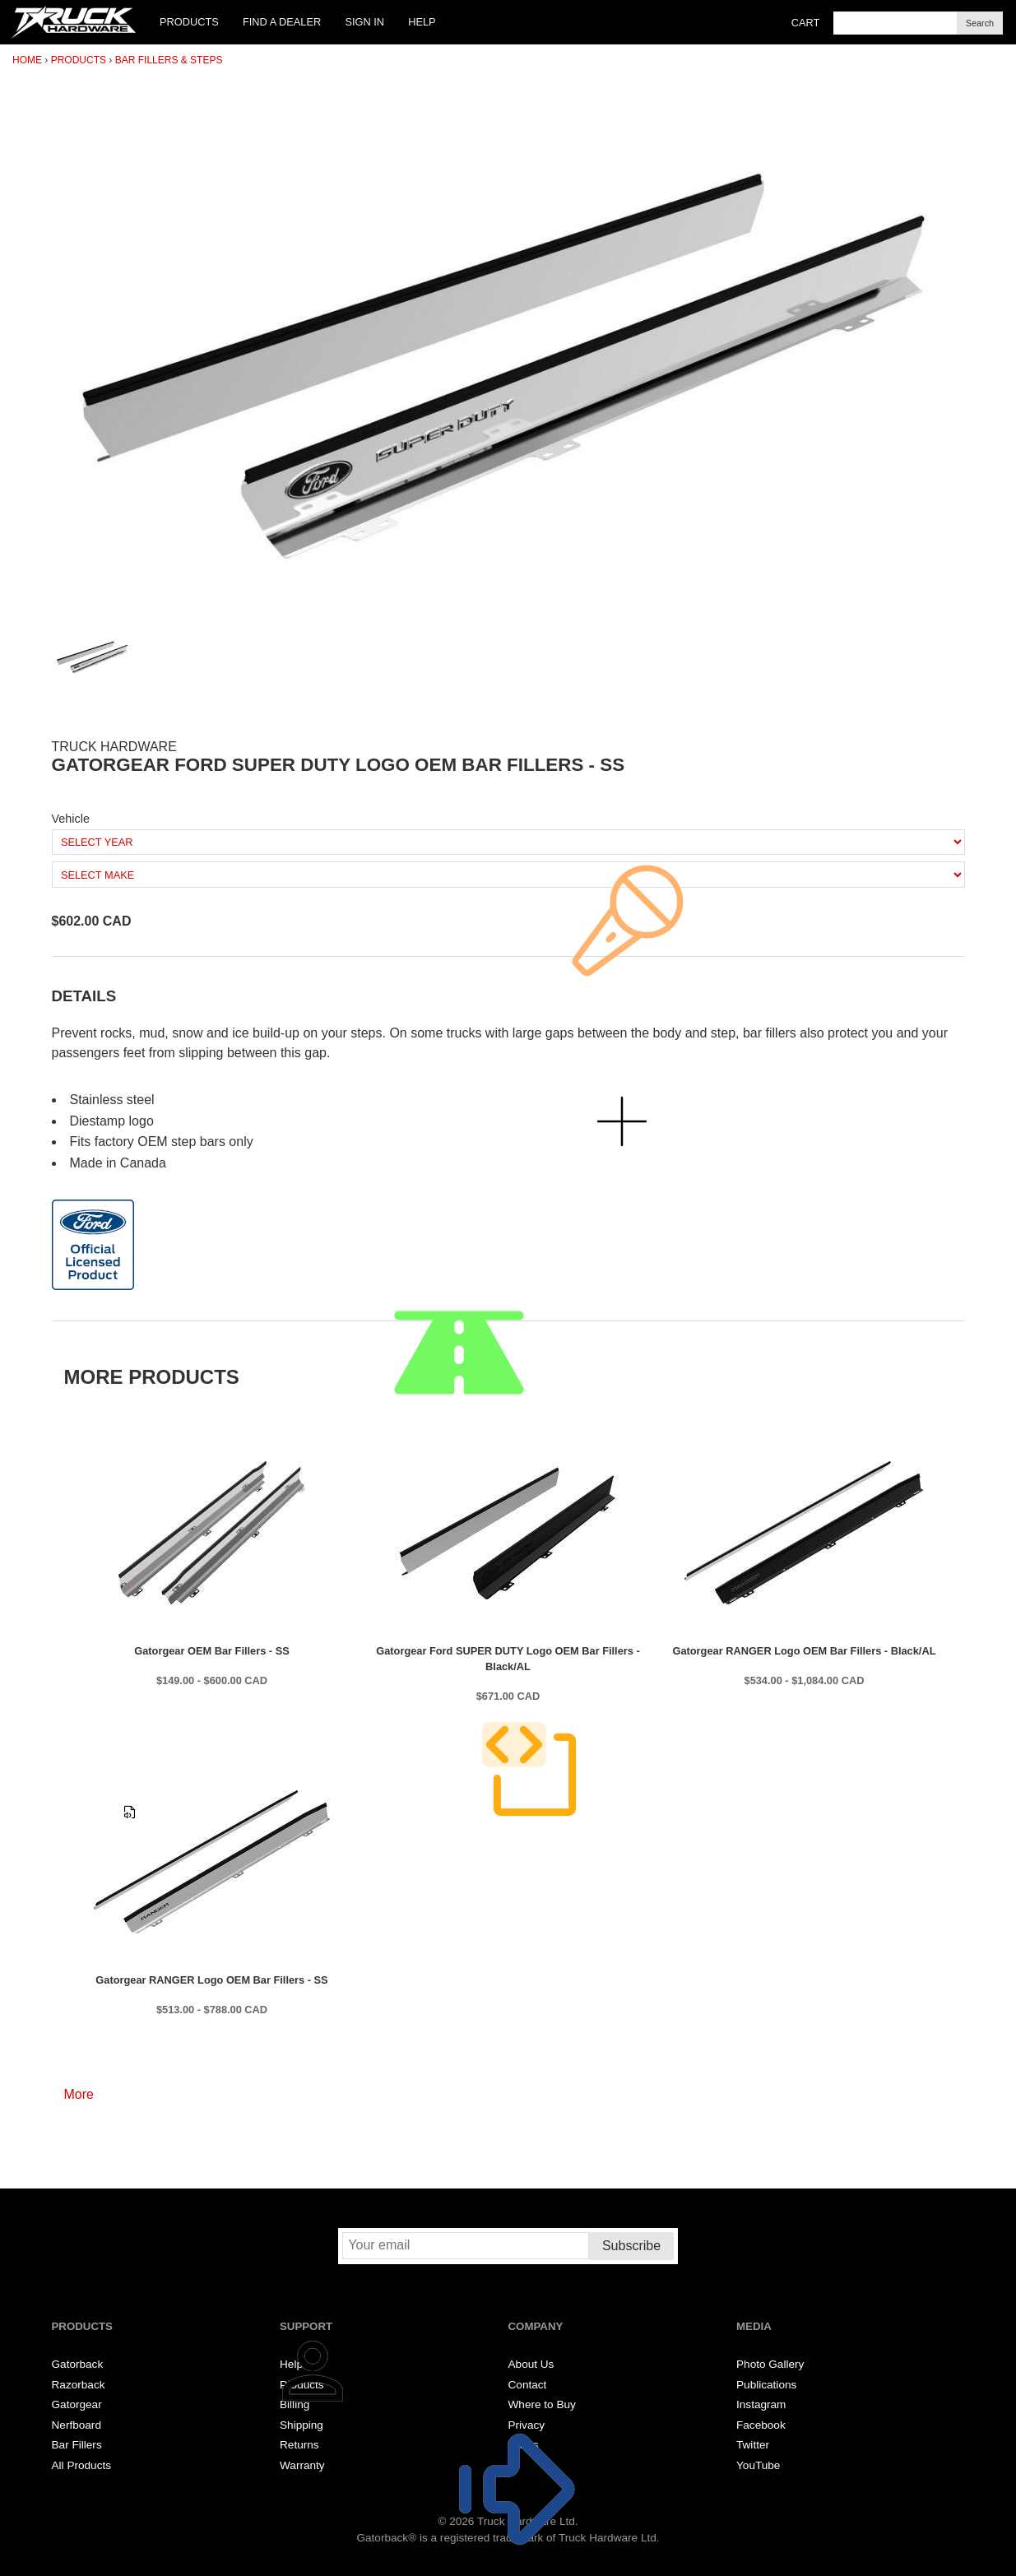 Image resolution: width=1016 pixels, height=2576 pixels. I want to click on insert a code block or snippet, so click(535, 1775).